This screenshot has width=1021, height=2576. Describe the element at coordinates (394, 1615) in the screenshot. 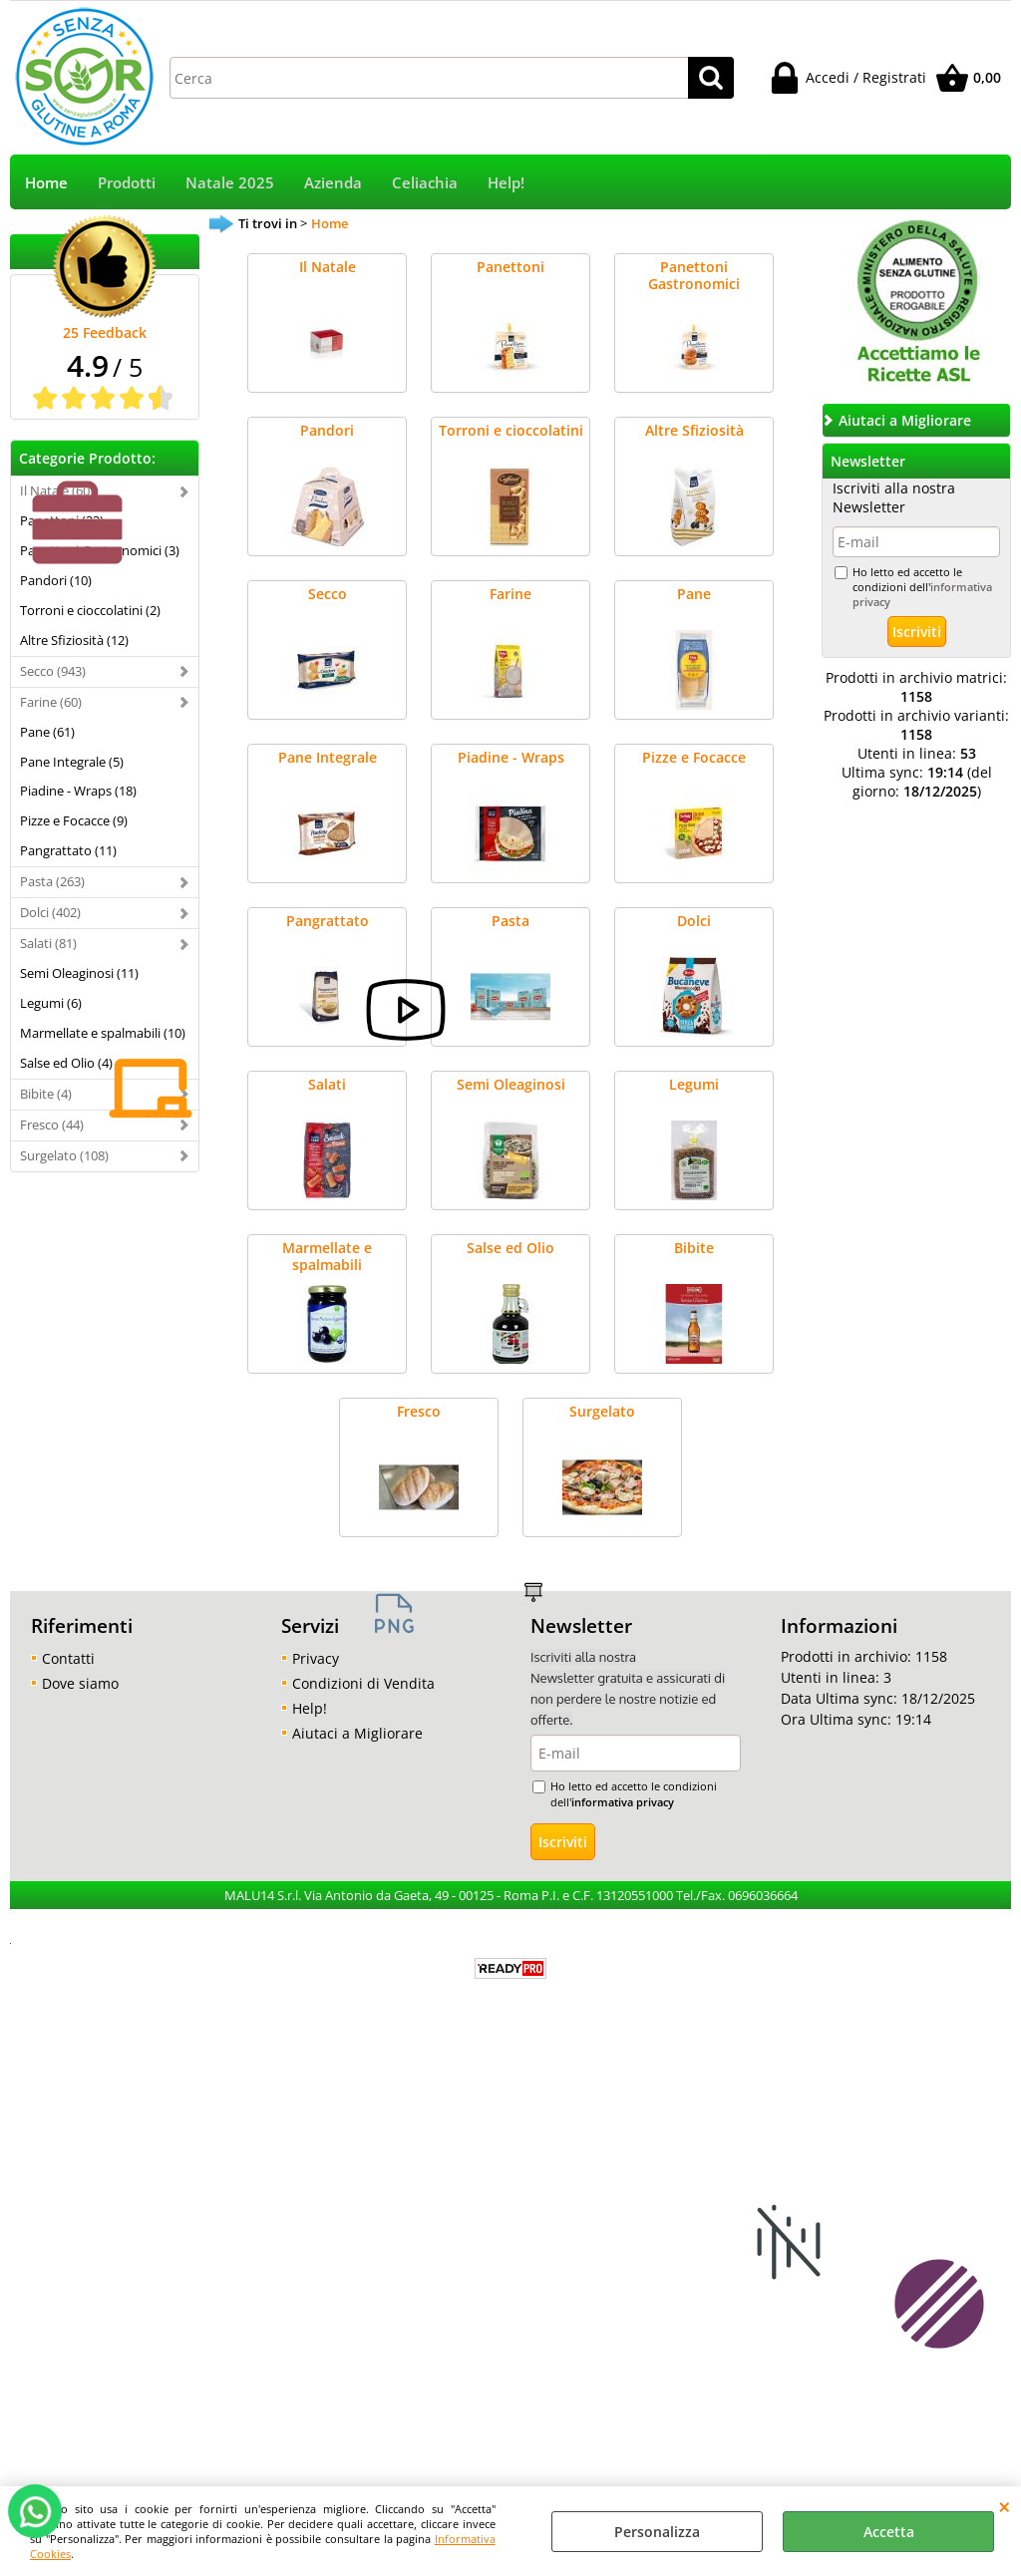

I see `a PNG image file` at that location.